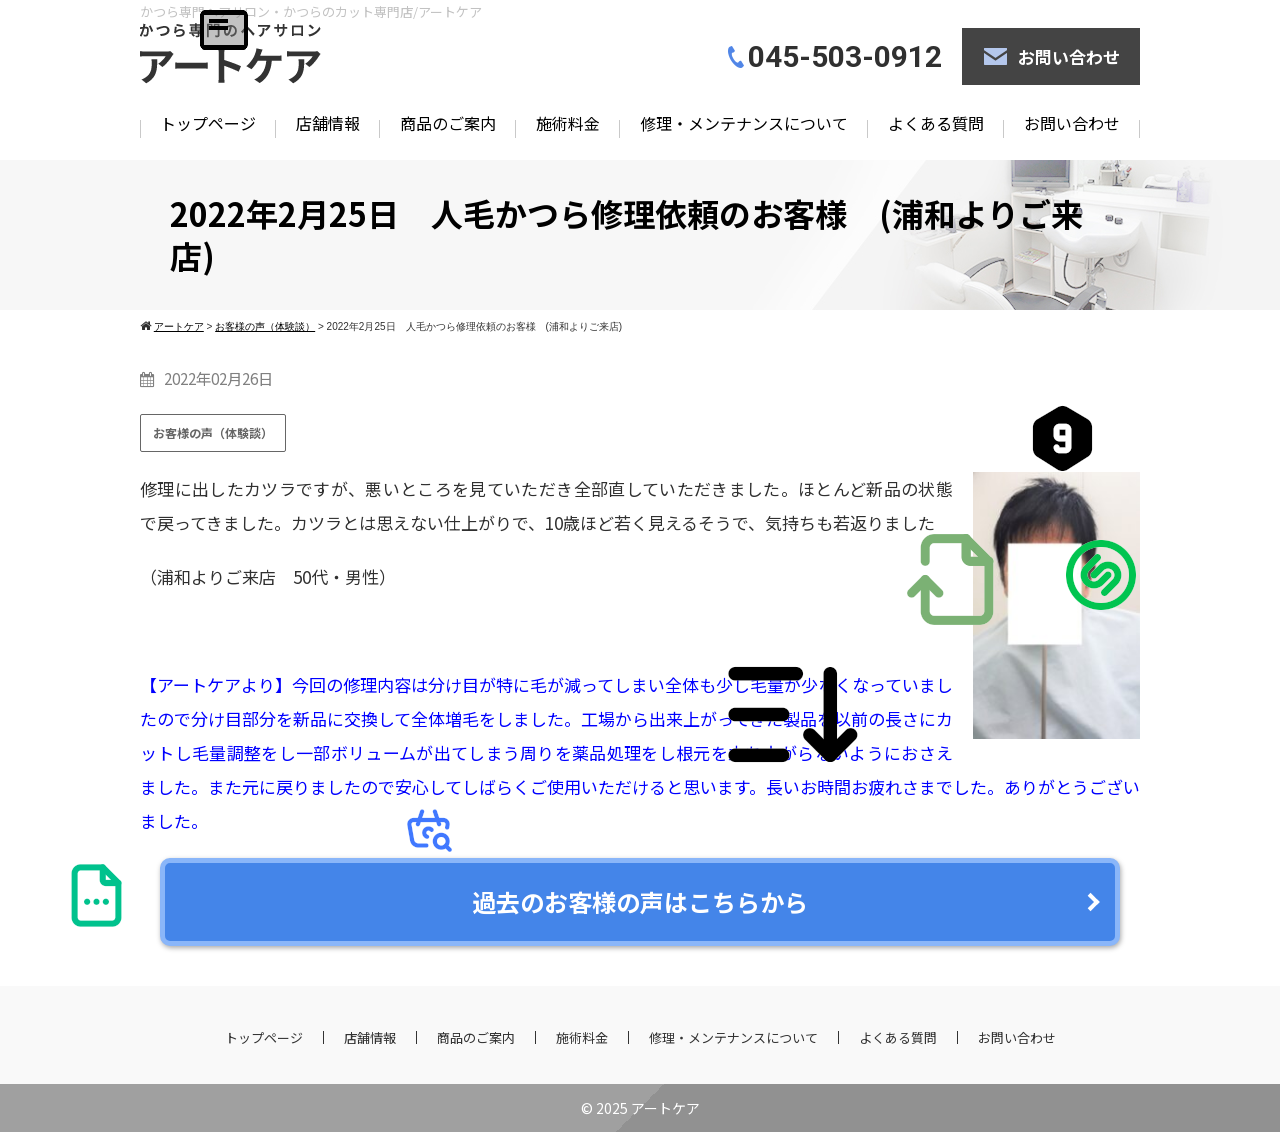 This screenshot has height=1132, width=1280. I want to click on sort items in descending order, so click(789, 714).